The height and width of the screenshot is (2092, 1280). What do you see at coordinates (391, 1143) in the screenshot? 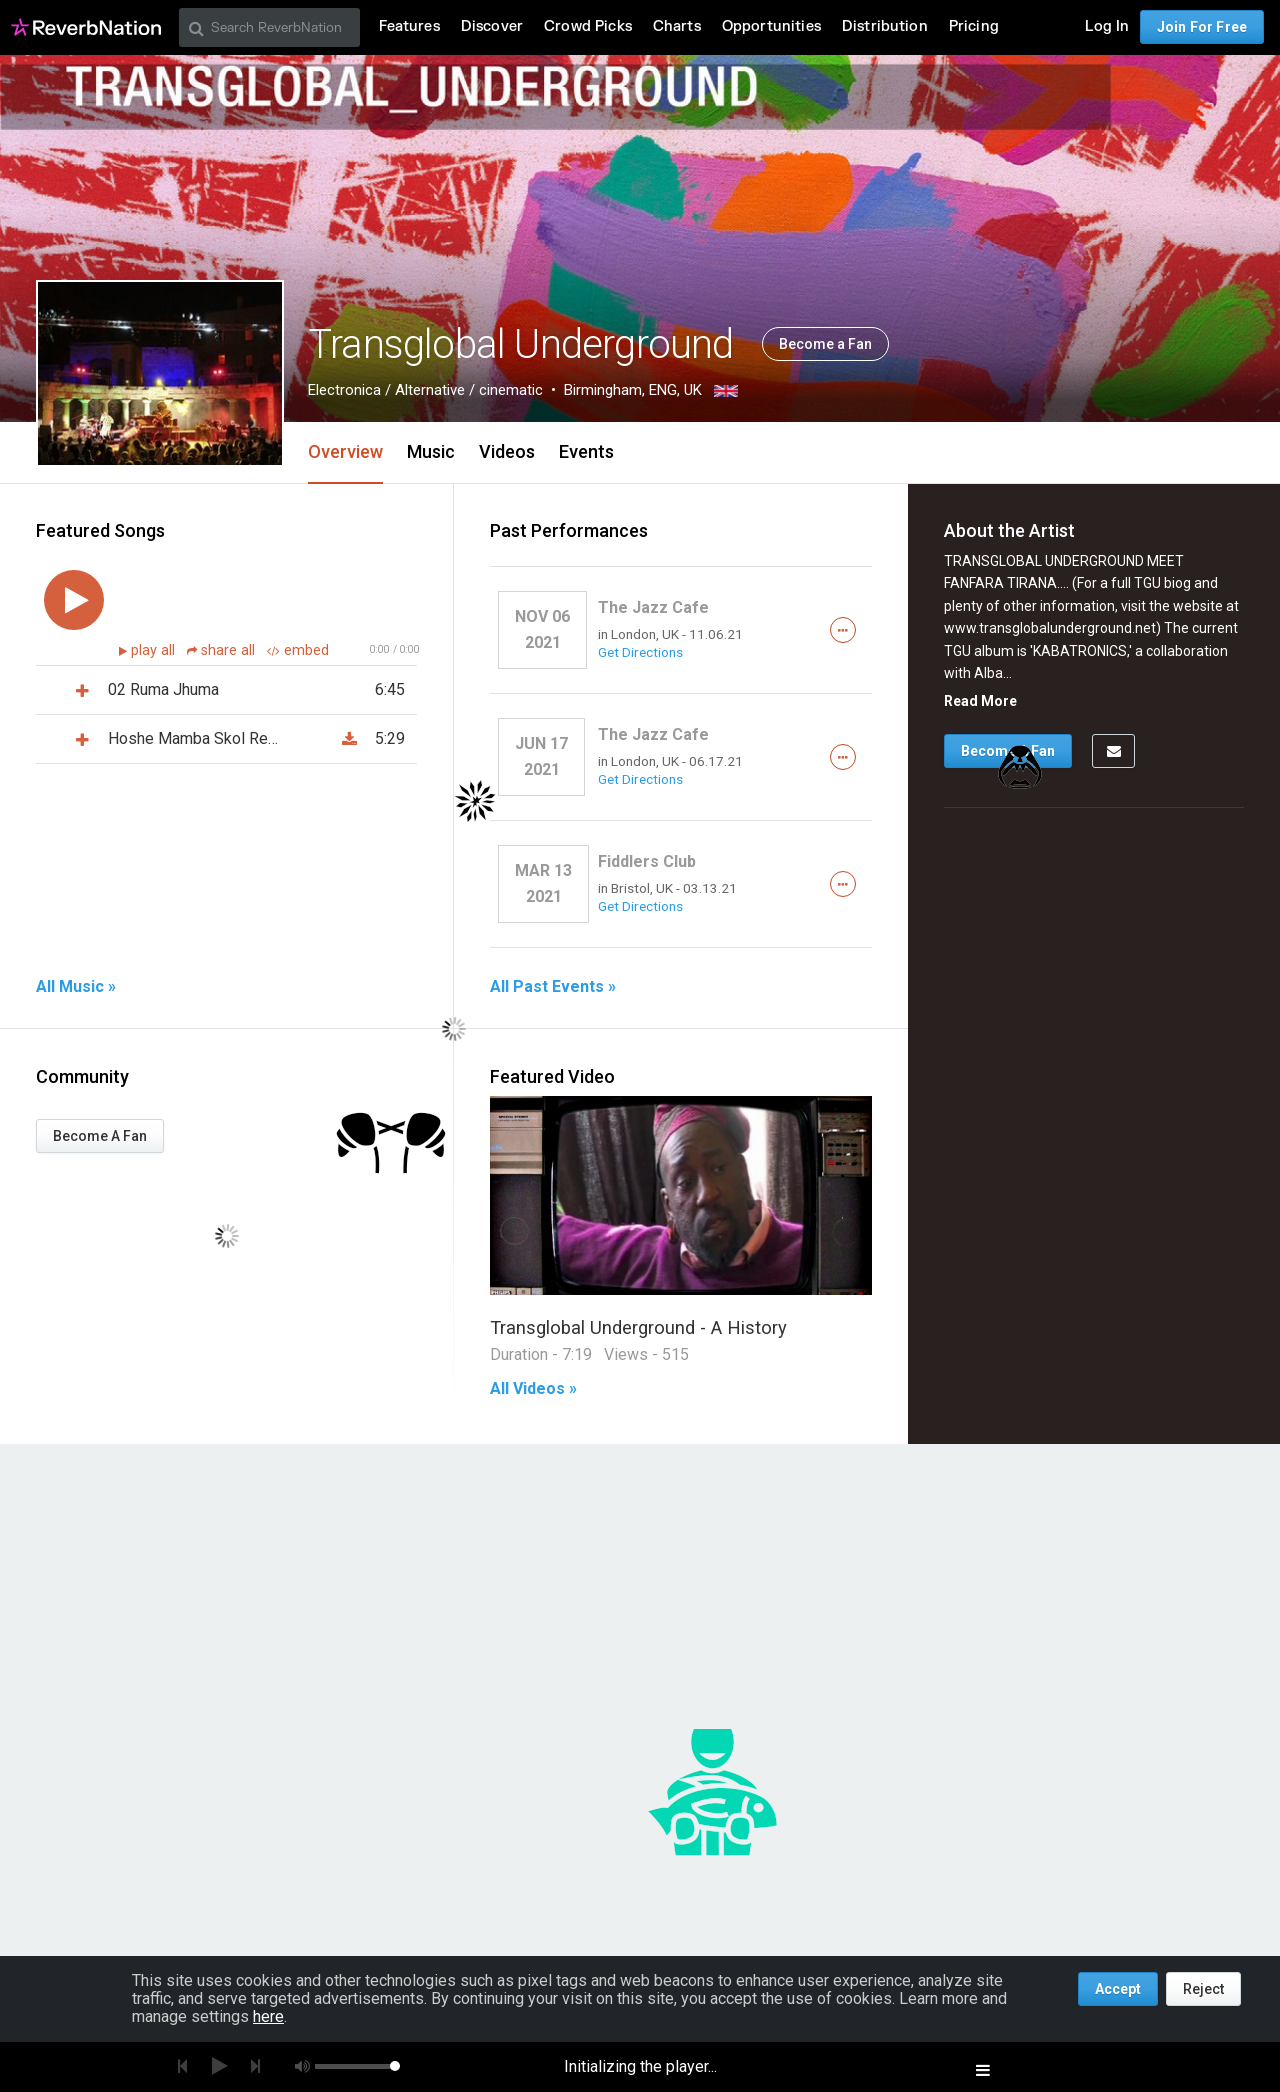
I see `equip shoulder armor to your character` at bounding box center [391, 1143].